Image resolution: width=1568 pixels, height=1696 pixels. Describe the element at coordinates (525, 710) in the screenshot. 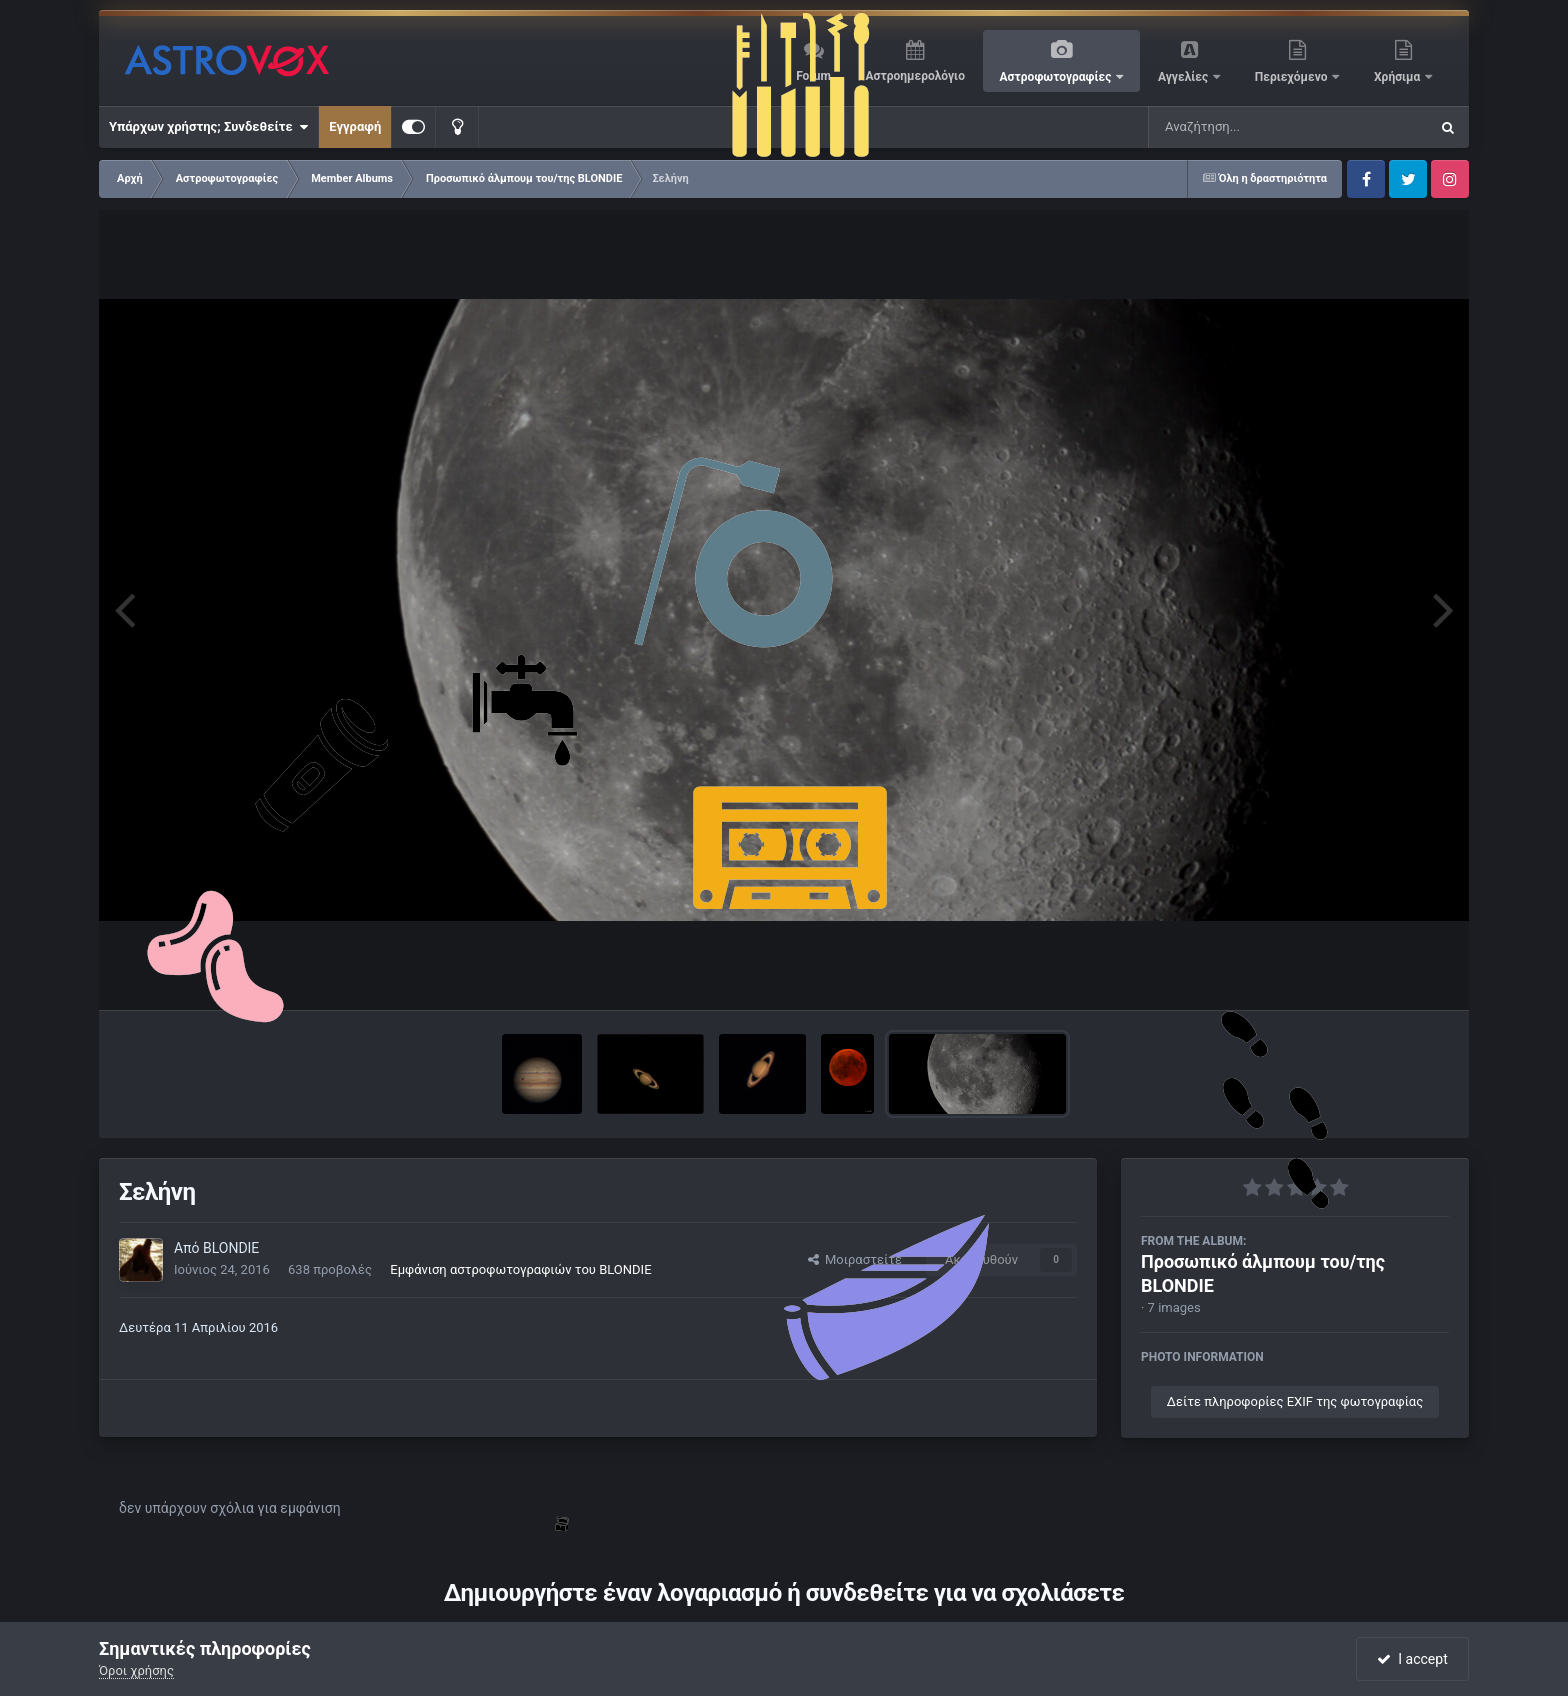

I see `water utility or plumbing settings` at that location.